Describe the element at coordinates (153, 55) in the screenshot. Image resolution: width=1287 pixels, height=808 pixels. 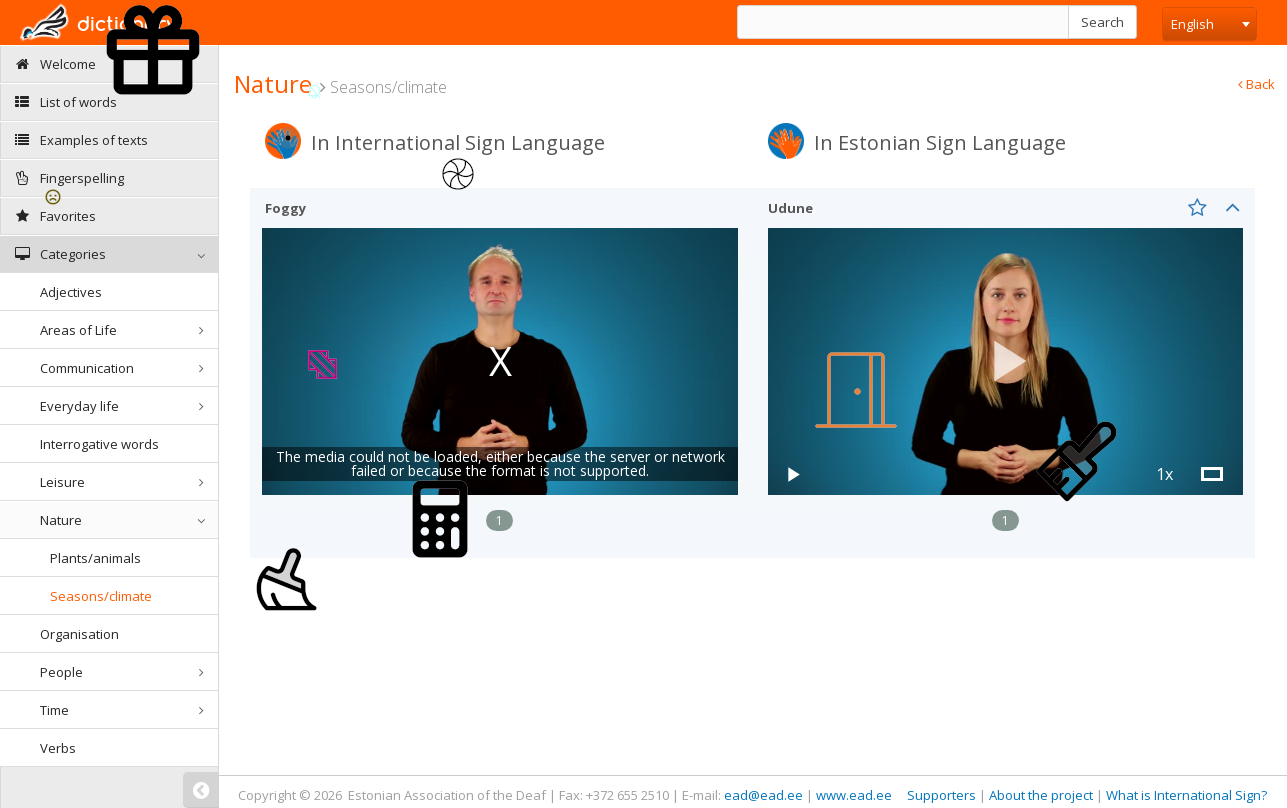
I see `view or redeem a gift` at that location.